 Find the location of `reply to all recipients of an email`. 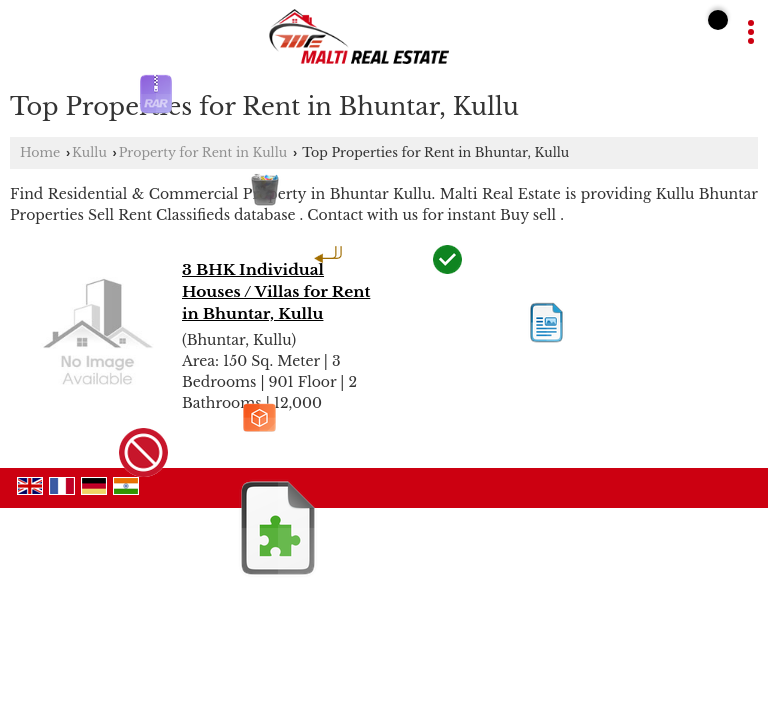

reply to all recipients of an email is located at coordinates (327, 252).